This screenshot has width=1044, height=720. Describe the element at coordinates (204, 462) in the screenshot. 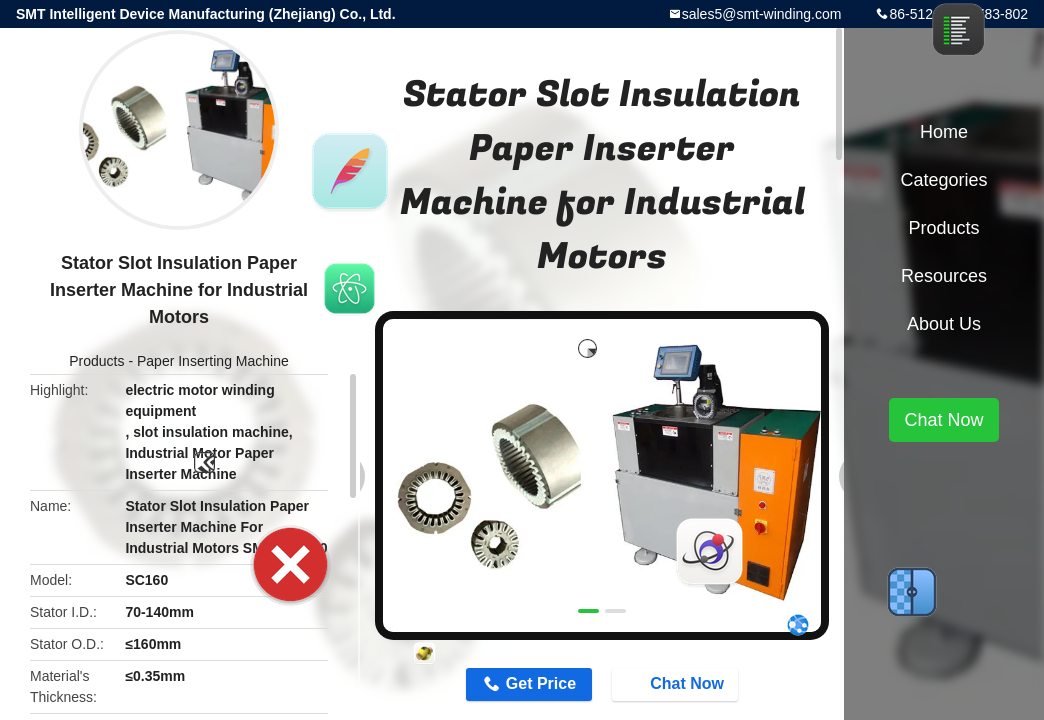

I see `open gwe (gpu widget extension) settings` at that location.